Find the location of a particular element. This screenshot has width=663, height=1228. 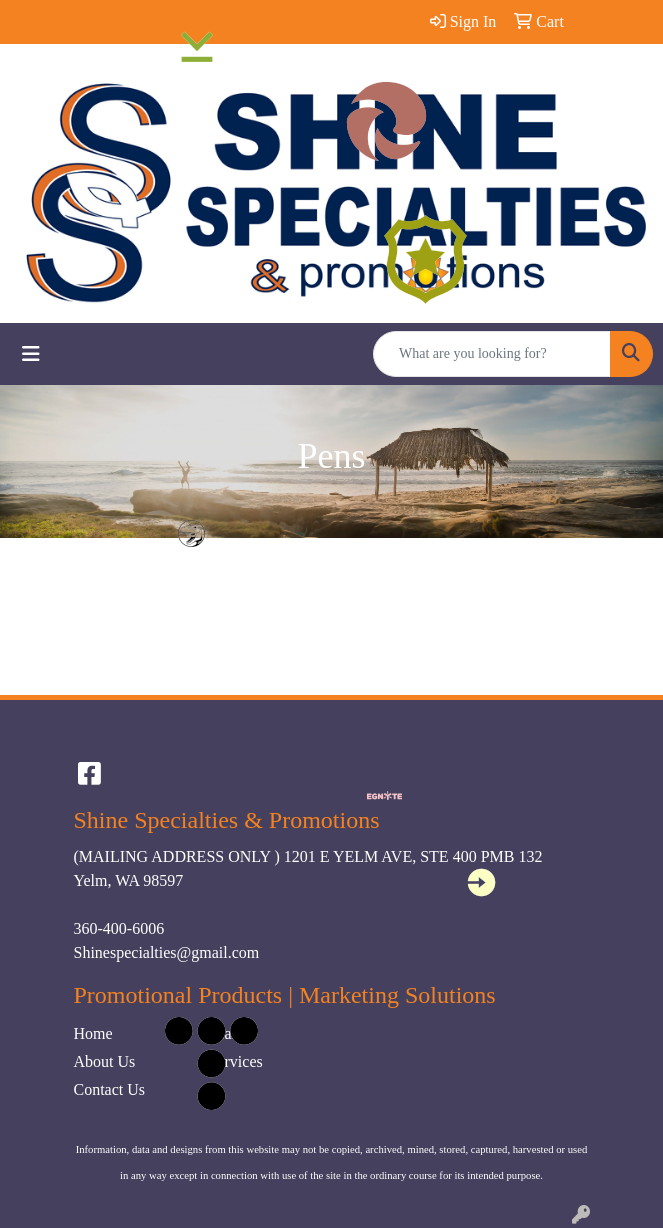

libuv library logo is located at coordinates (191, 533).